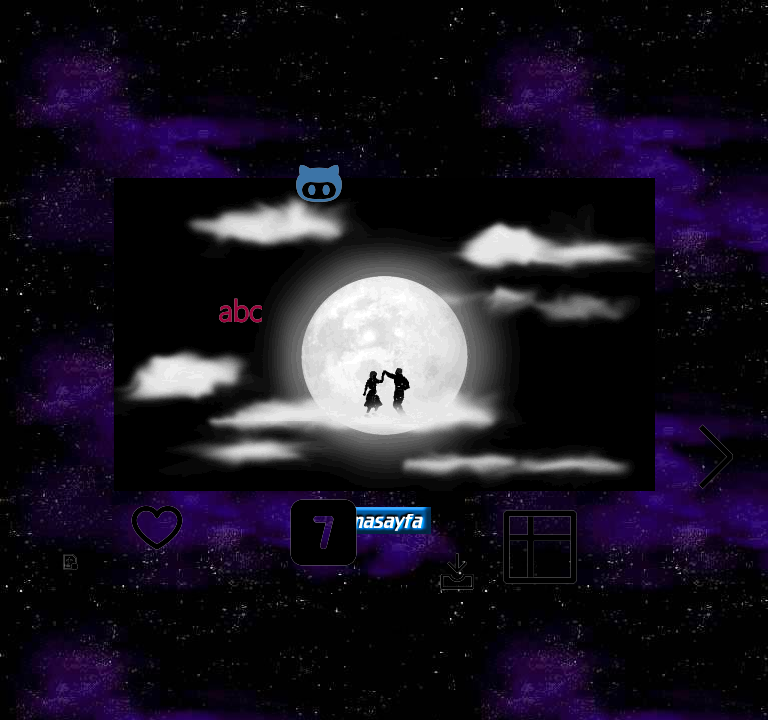 The width and height of the screenshot is (768, 720). What do you see at coordinates (157, 526) in the screenshot?
I see `add to favorites` at bounding box center [157, 526].